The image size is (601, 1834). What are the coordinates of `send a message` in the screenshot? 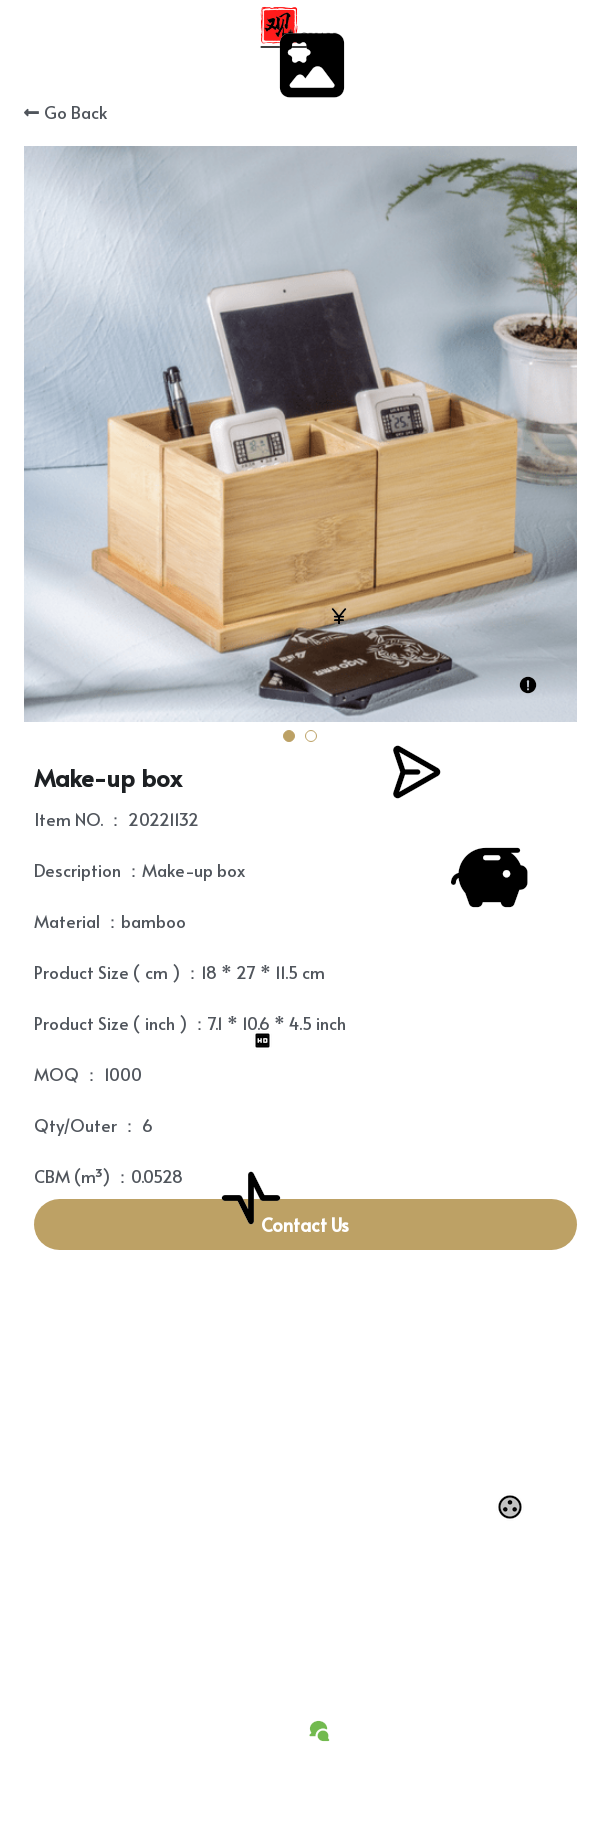 It's located at (414, 772).